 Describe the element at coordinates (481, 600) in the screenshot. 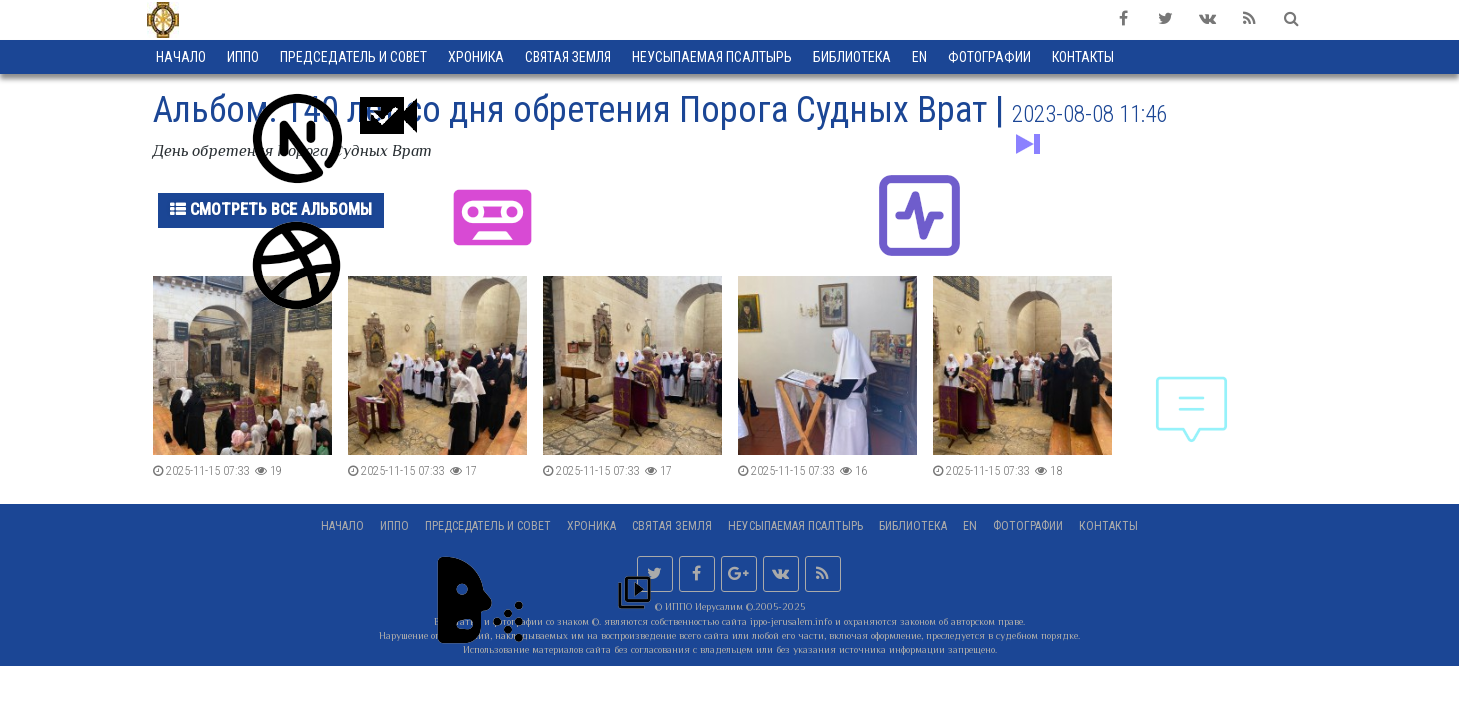

I see `report respiratory symptoms` at that location.